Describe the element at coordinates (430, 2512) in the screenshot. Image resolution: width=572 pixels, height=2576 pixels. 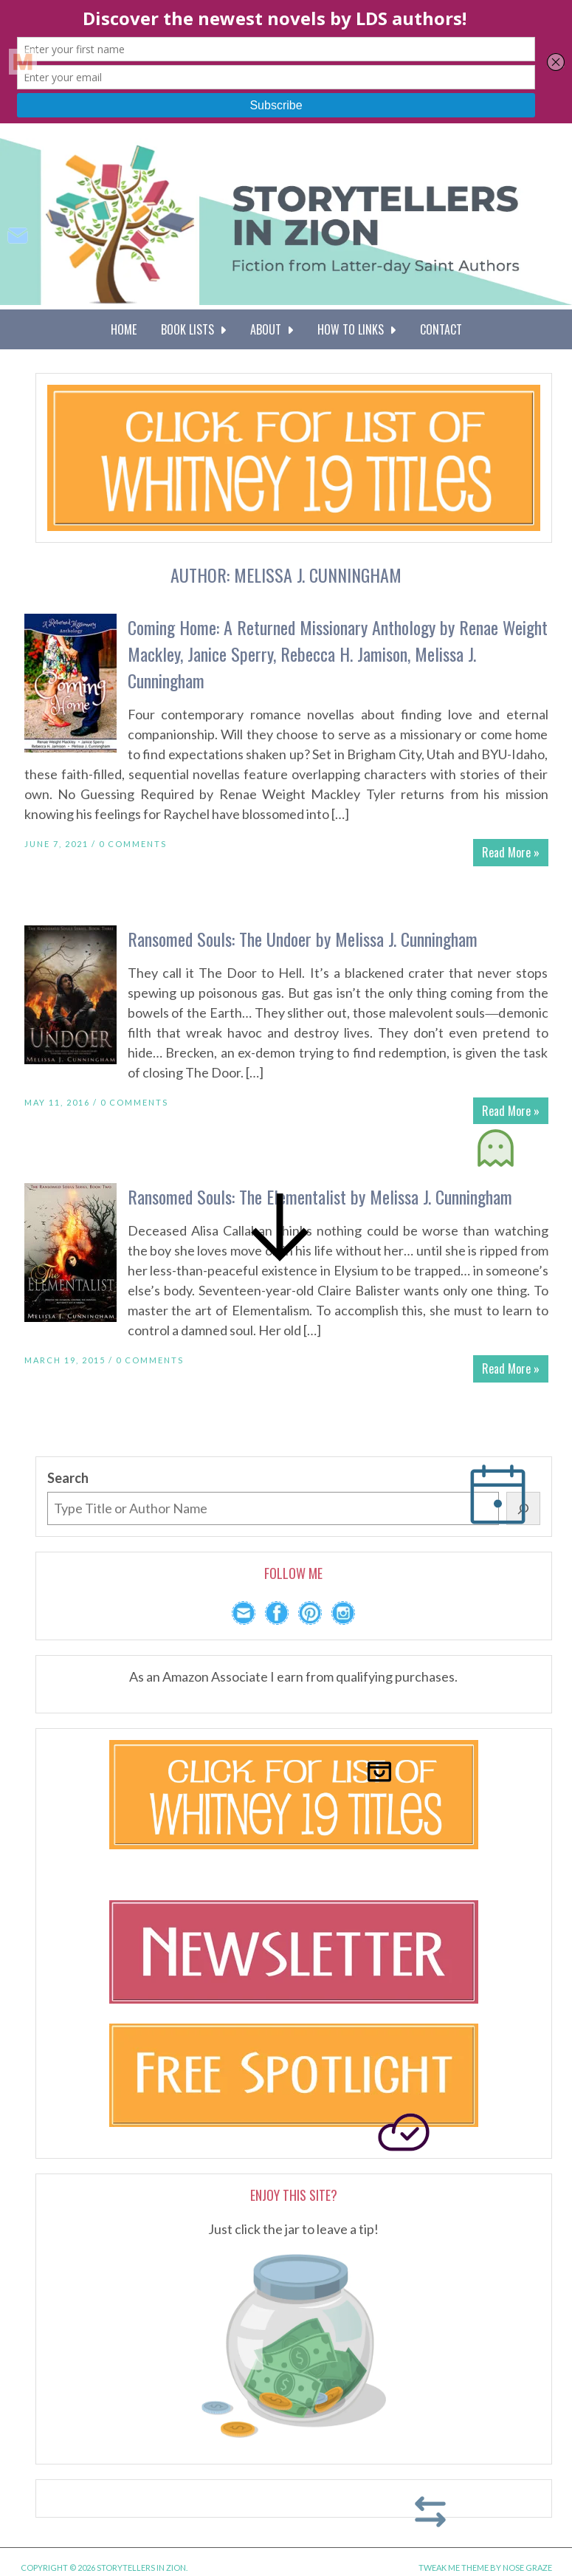
I see `swap or exchange items` at that location.